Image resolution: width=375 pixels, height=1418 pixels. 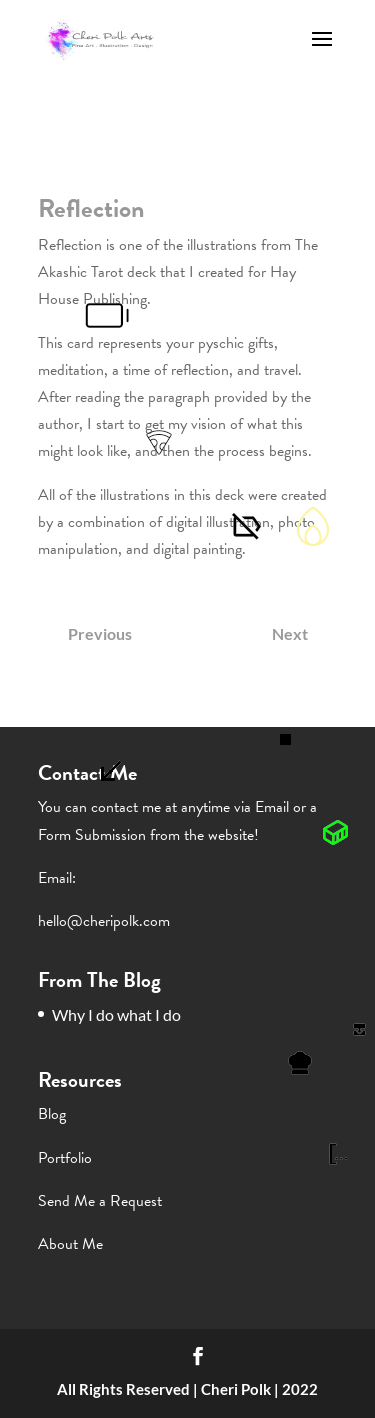 I want to click on move to the next step in a workflow diagram, so click(x=359, y=1029).